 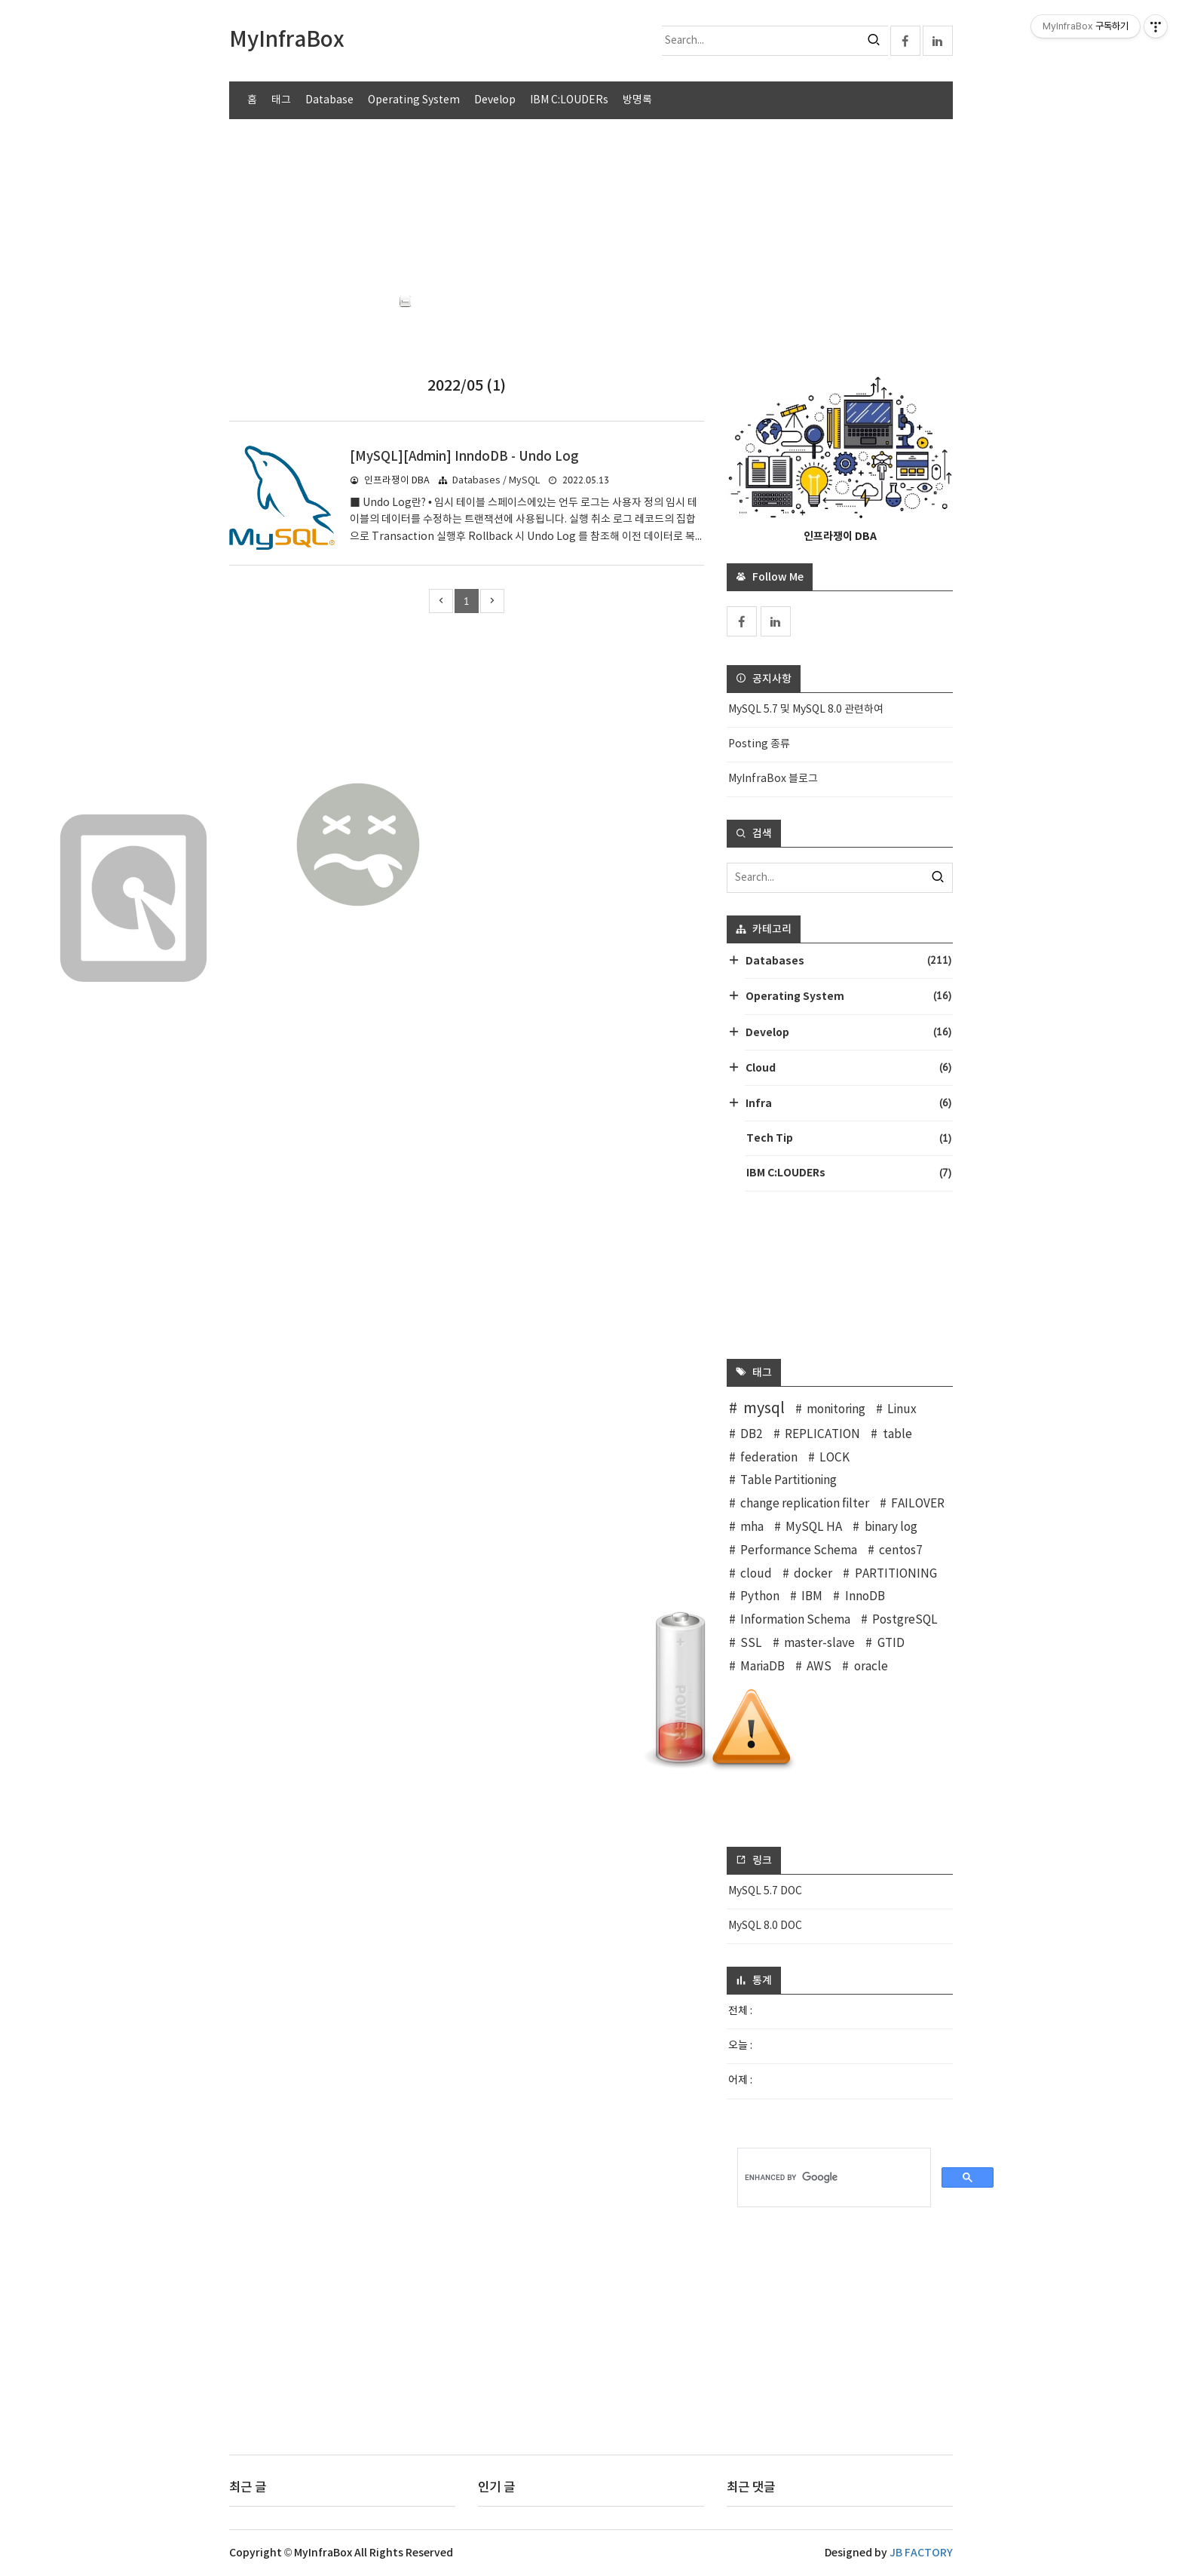 What do you see at coordinates (716, 1691) in the screenshot?
I see `indicates low battery warning` at bounding box center [716, 1691].